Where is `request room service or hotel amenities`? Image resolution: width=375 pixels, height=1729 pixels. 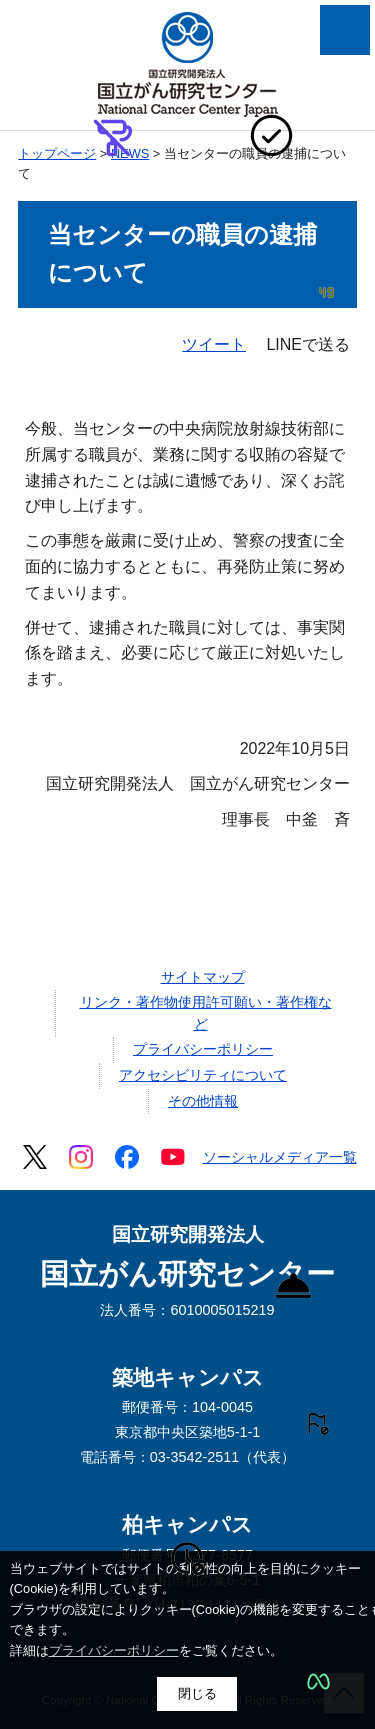 request room service or hotel amenities is located at coordinates (293, 1285).